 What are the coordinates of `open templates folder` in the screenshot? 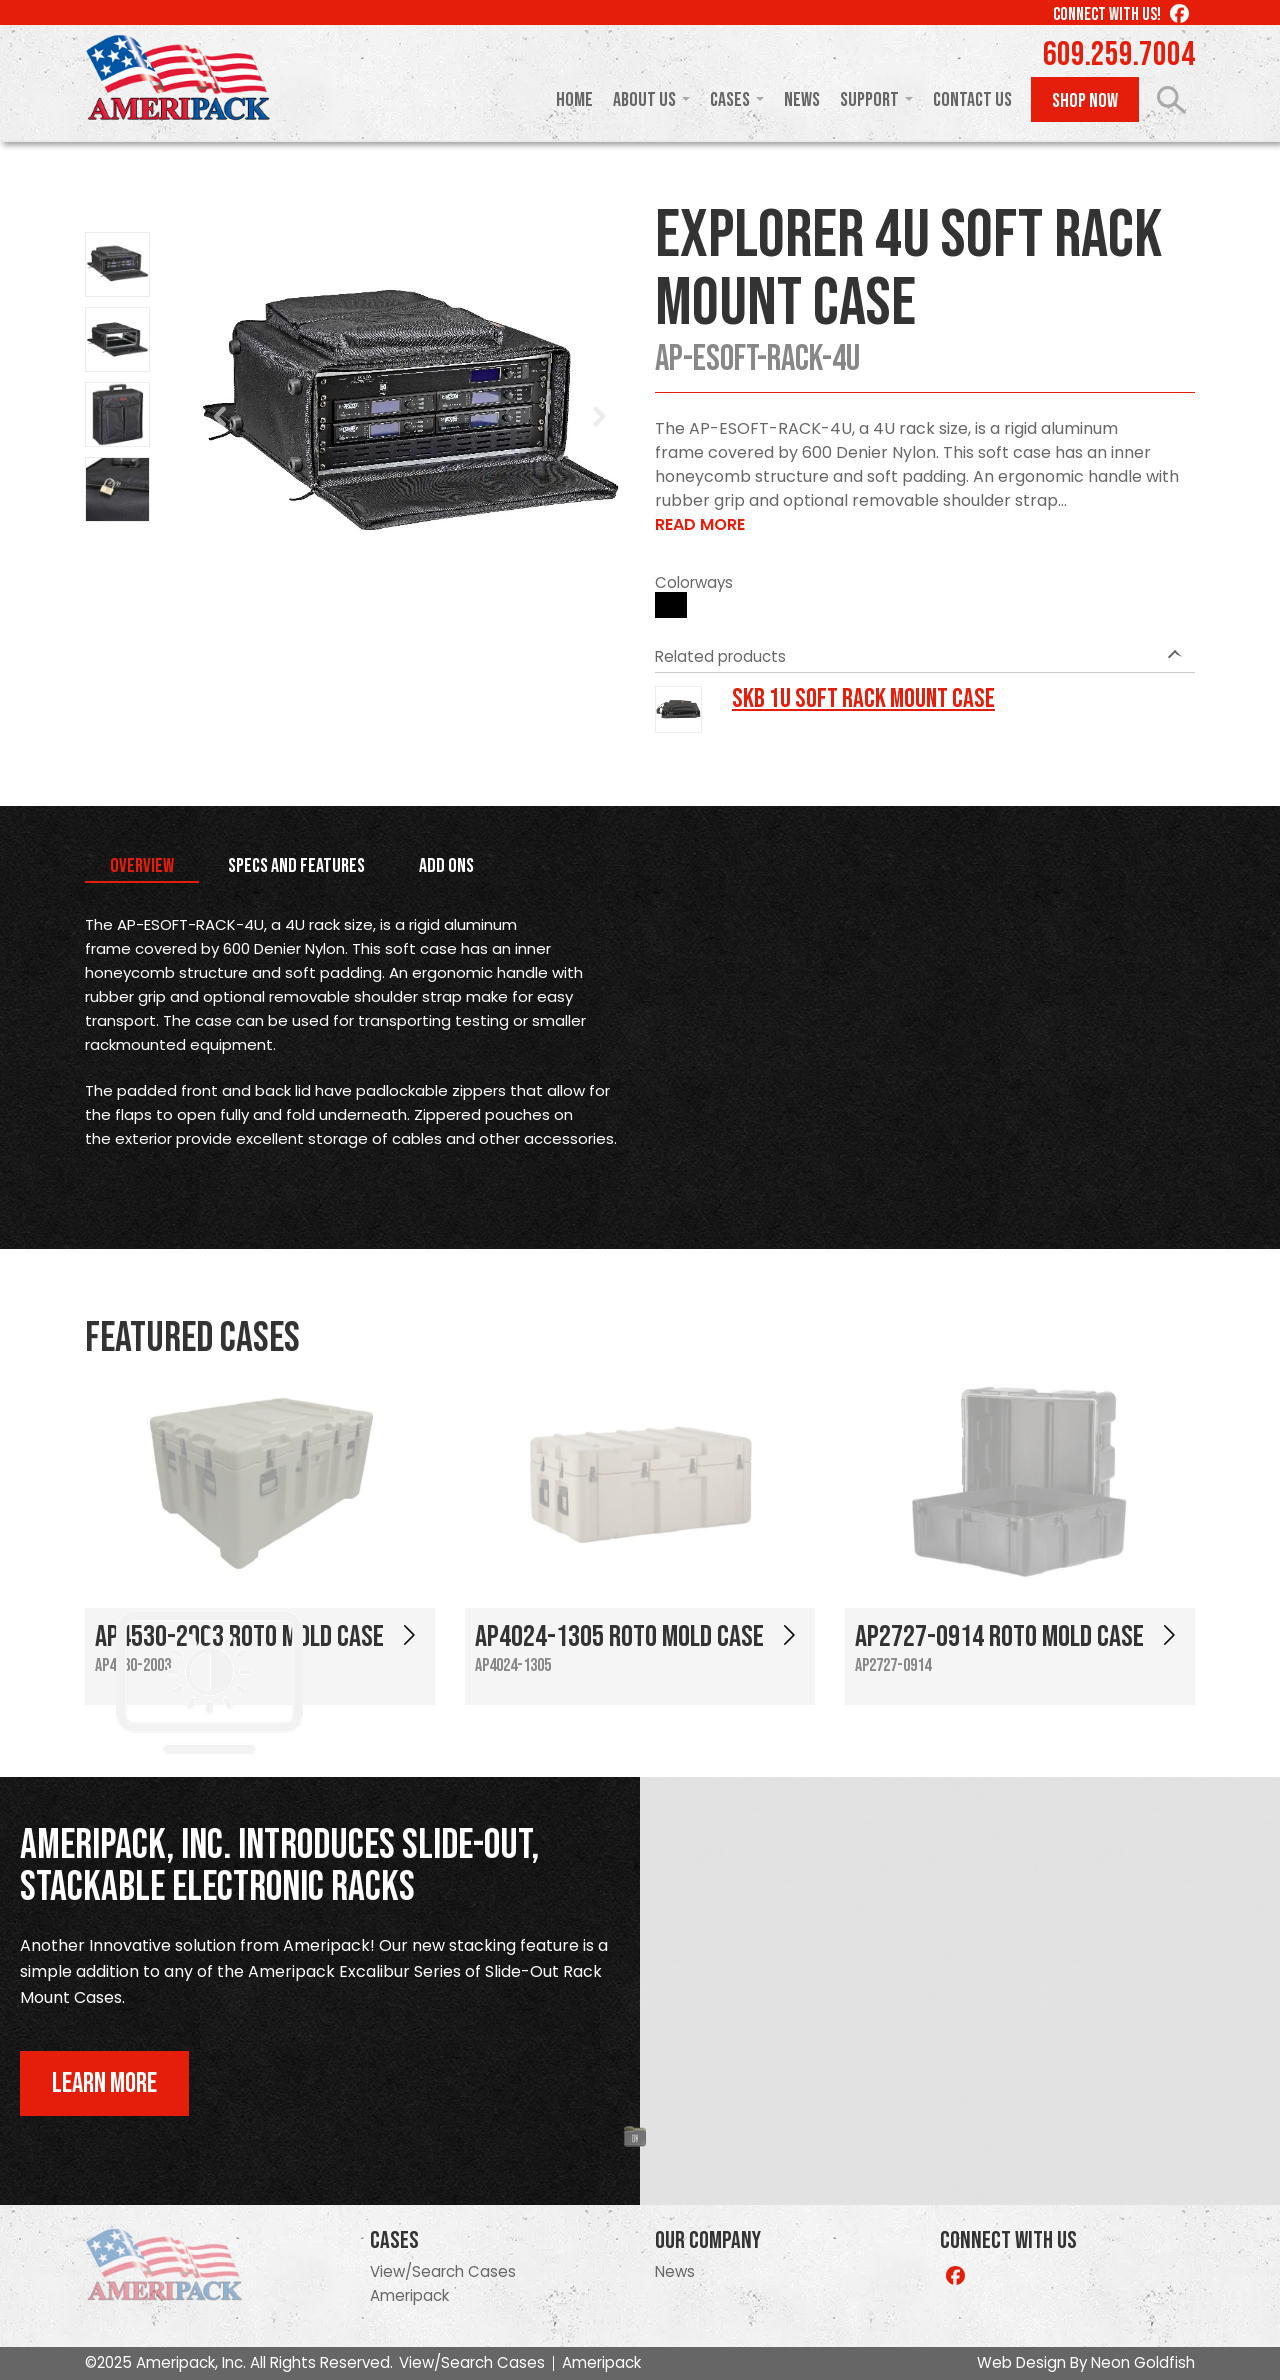 It's located at (635, 2136).